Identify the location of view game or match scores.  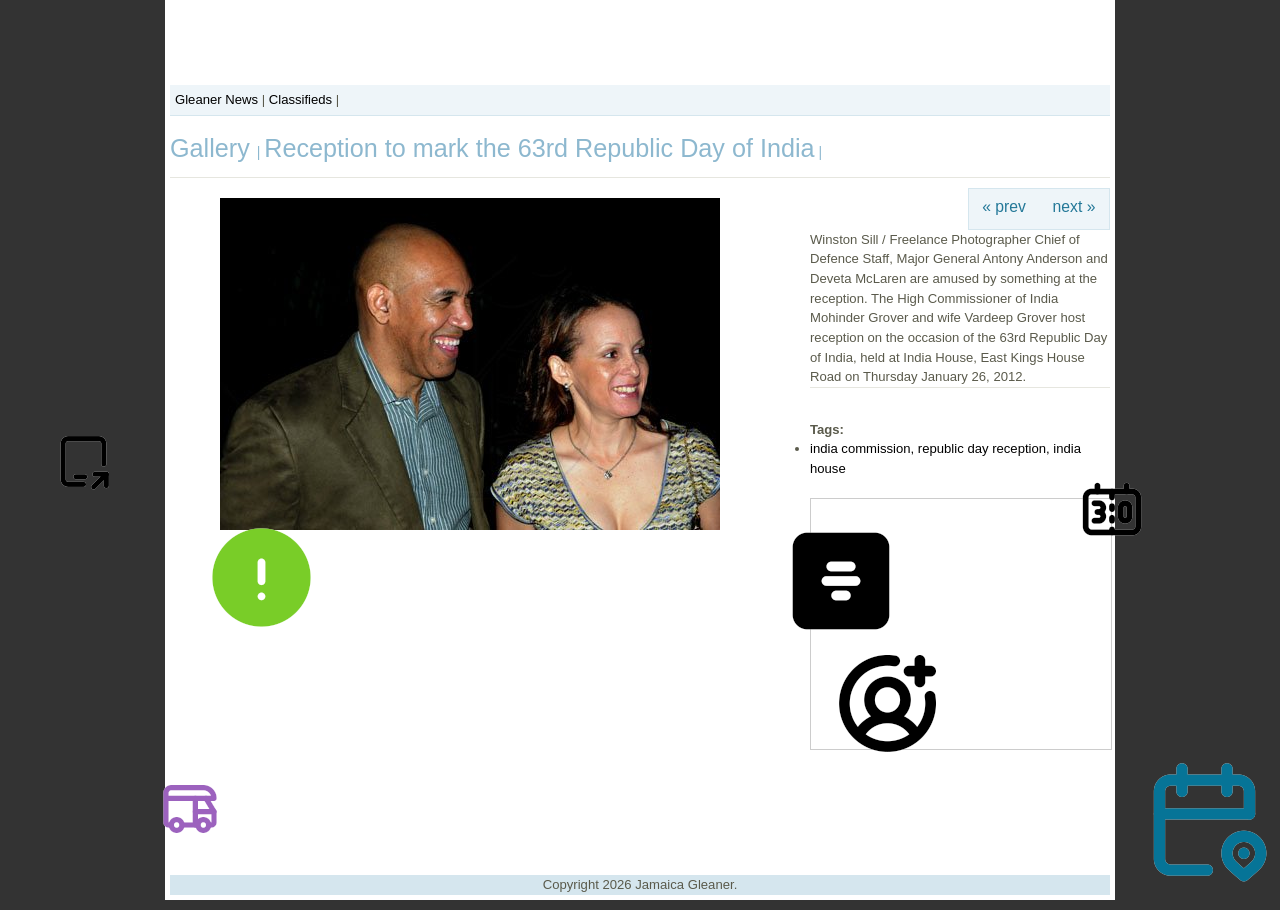
(1112, 512).